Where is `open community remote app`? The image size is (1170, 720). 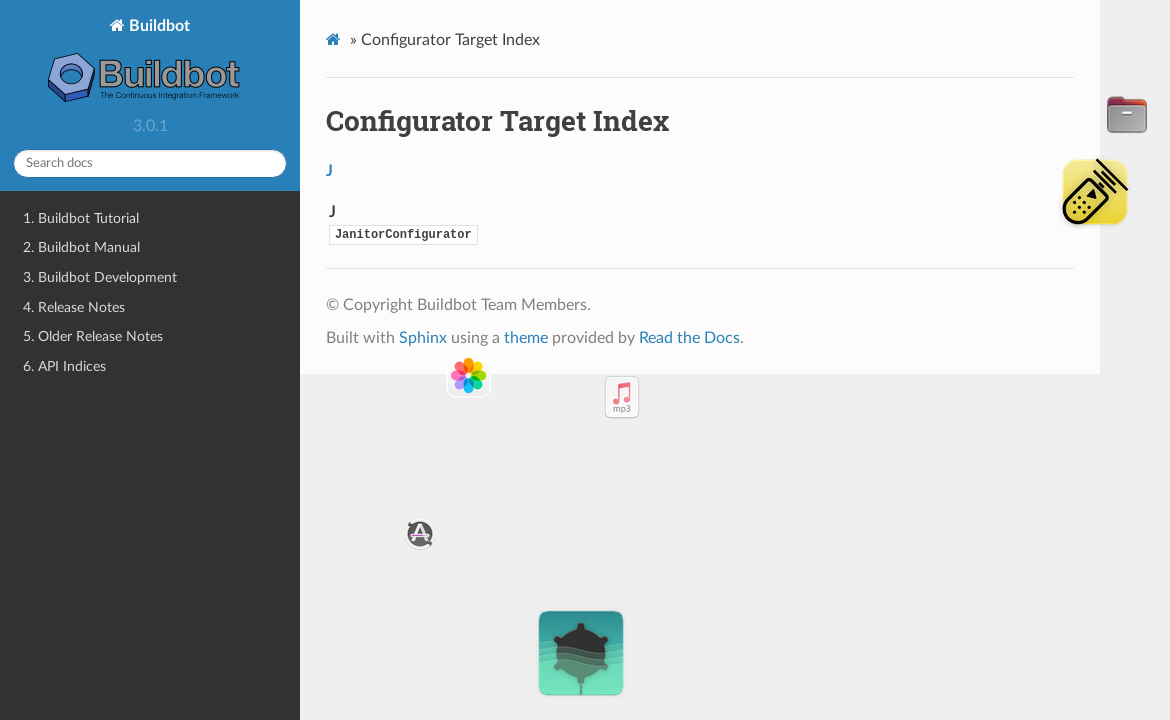 open community remote app is located at coordinates (1095, 192).